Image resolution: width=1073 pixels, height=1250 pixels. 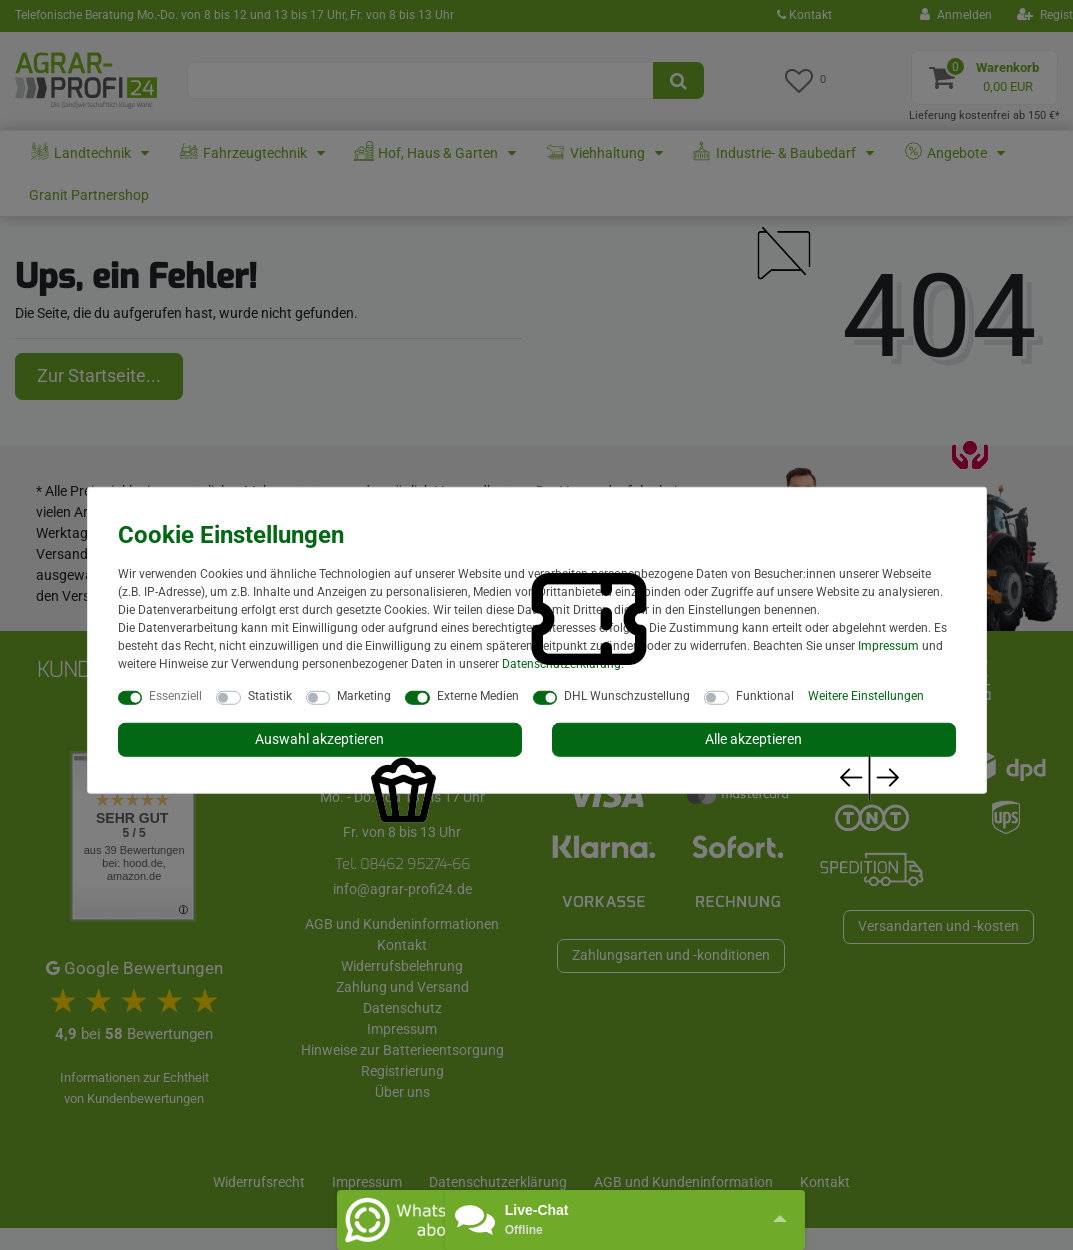 I want to click on access movies or entertainment section, so click(x=403, y=792).